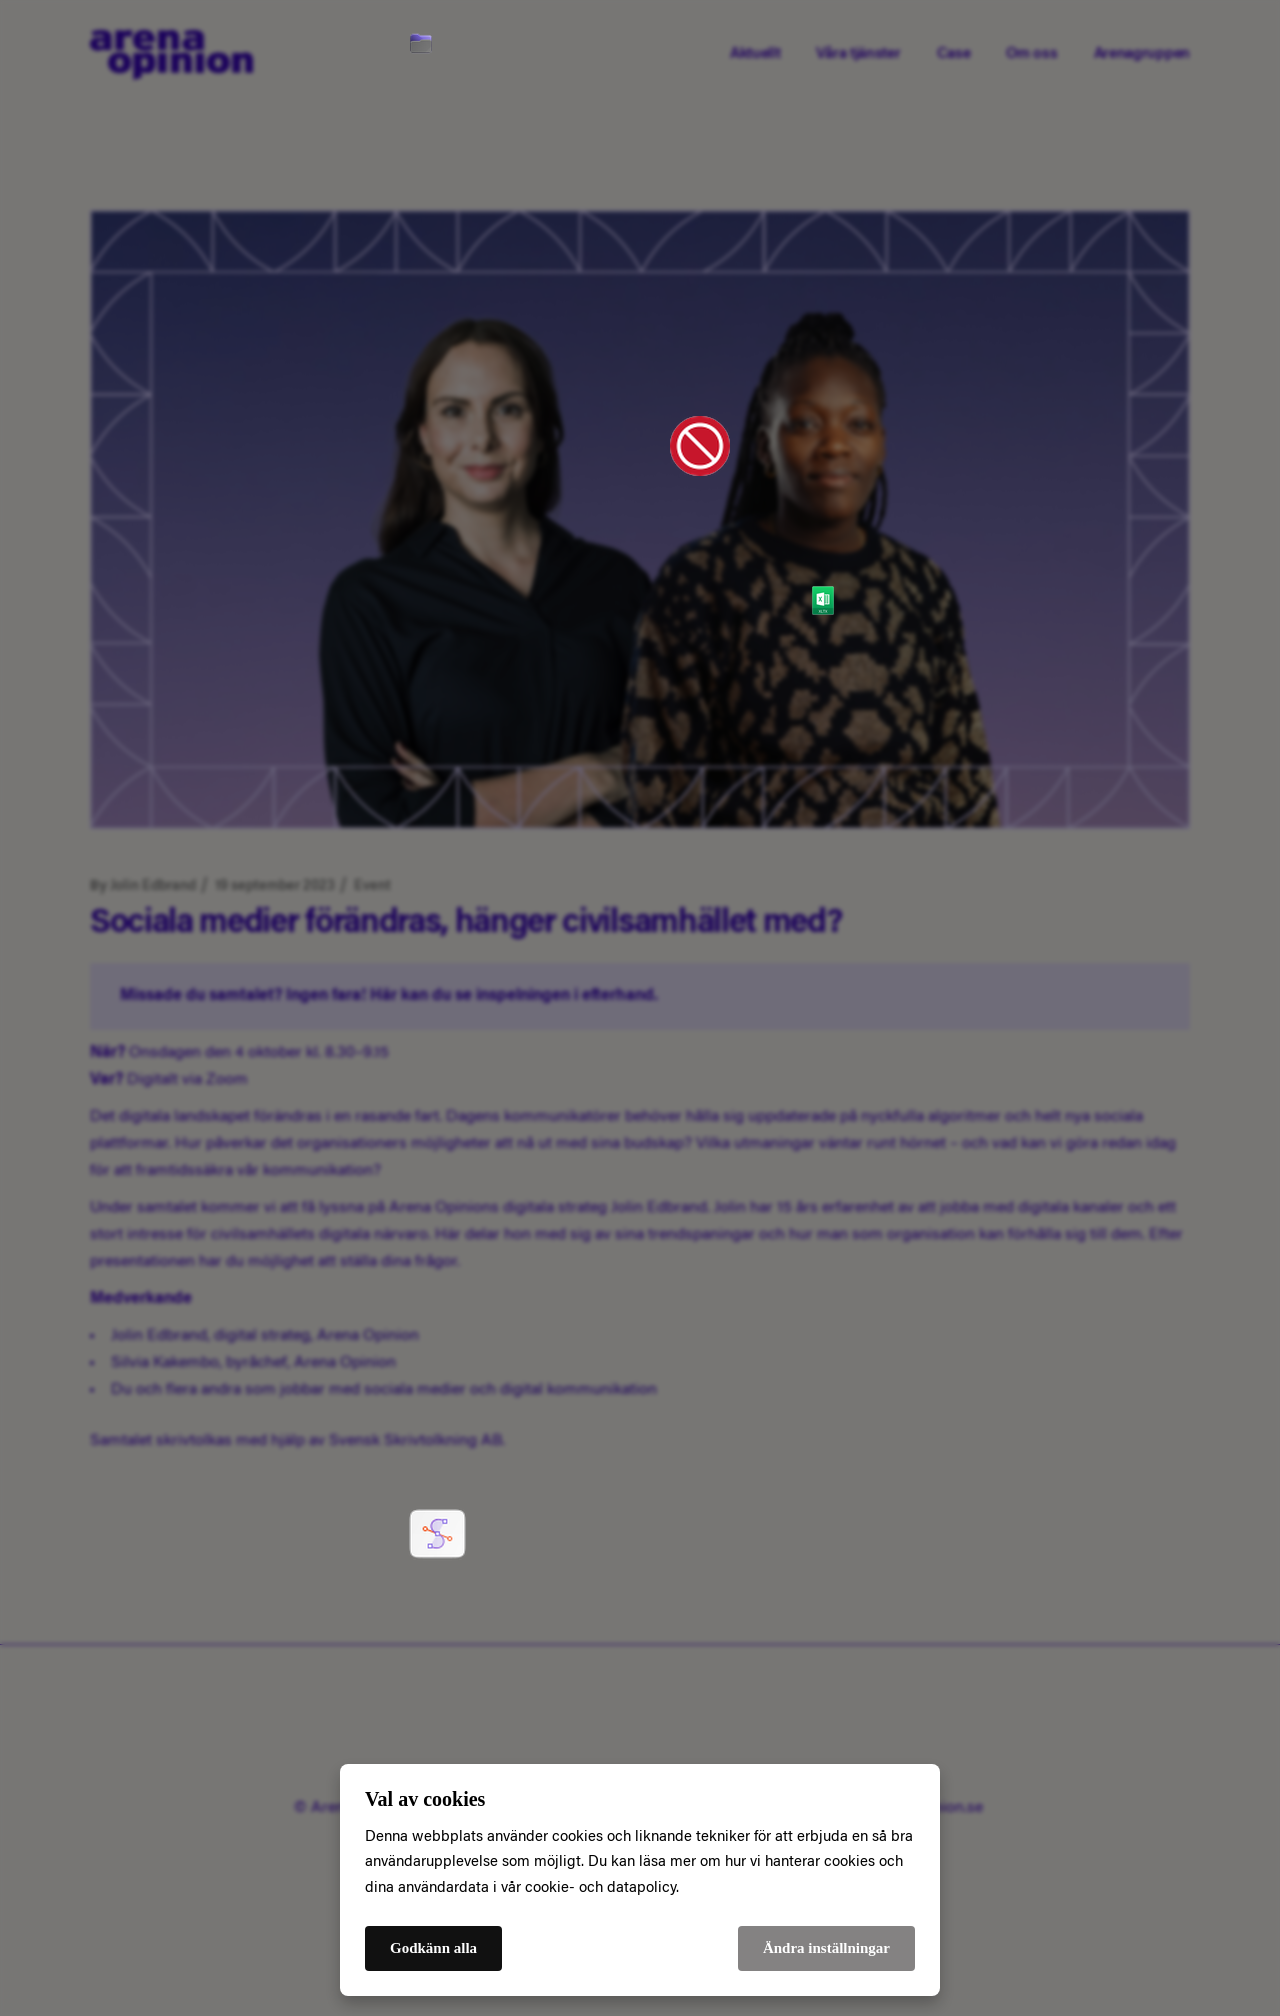  Describe the element at coordinates (823, 601) in the screenshot. I see `excel spreadsheet template file` at that location.